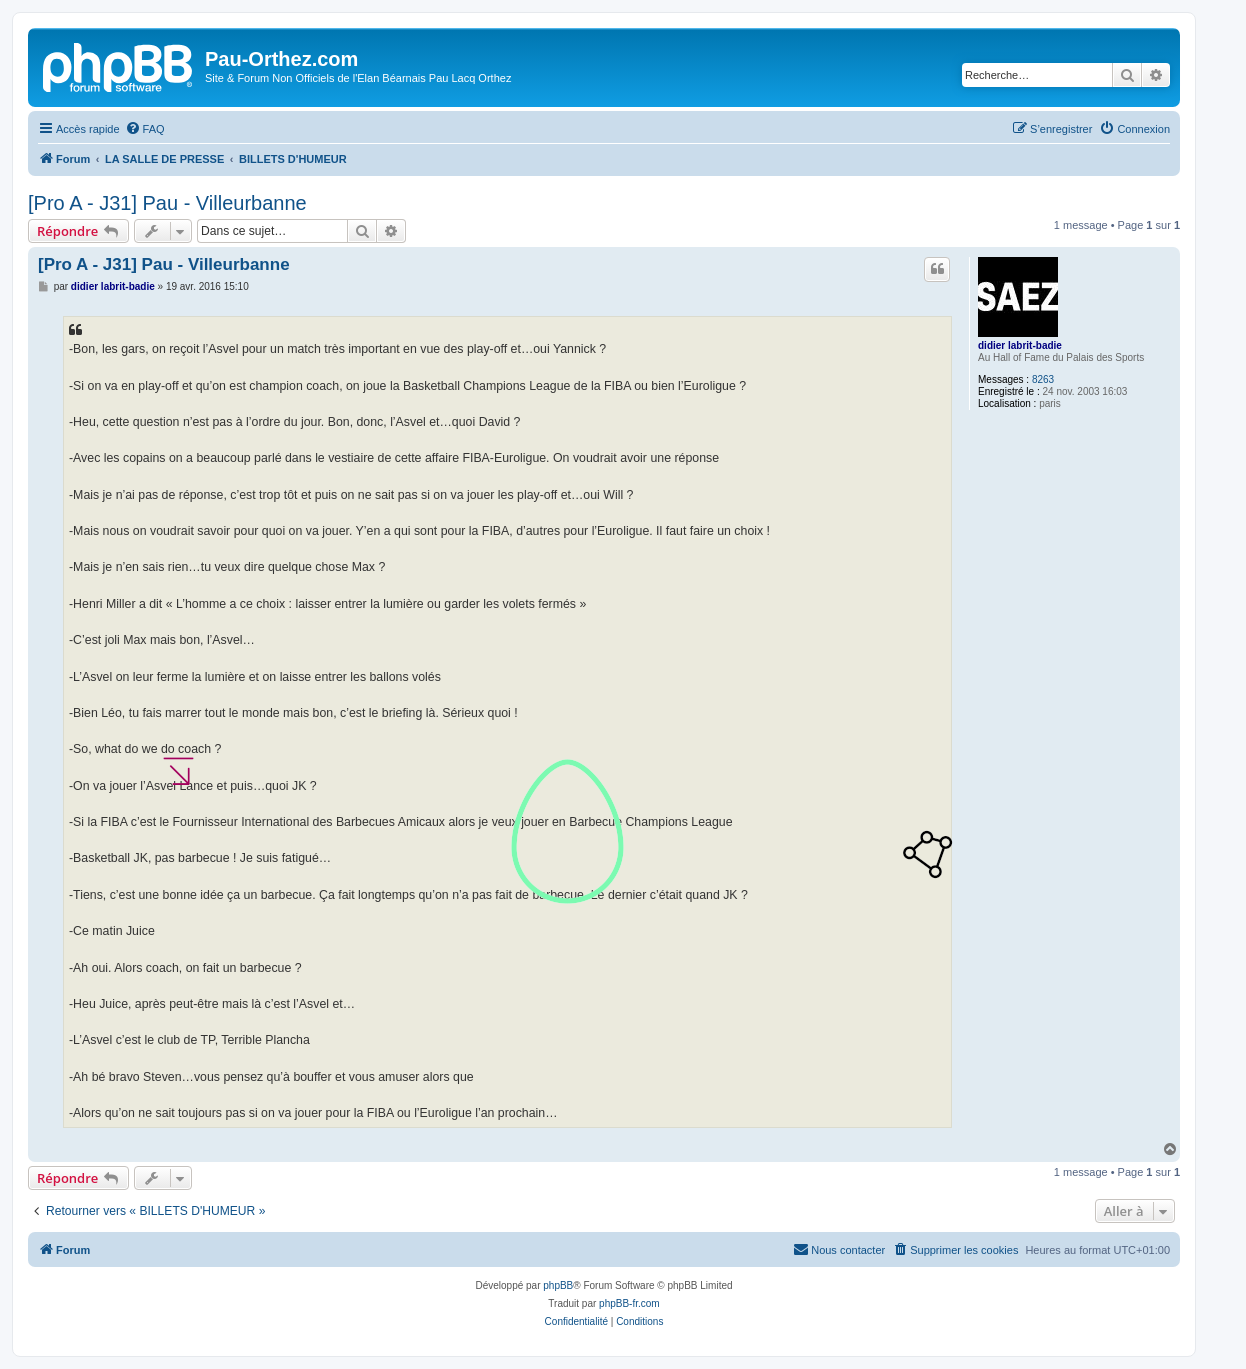 The image size is (1246, 1369). What do you see at coordinates (567, 831) in the screenshot?
I see `indicates egg or egg-containing ingredient` at bounding box center [567, 831].